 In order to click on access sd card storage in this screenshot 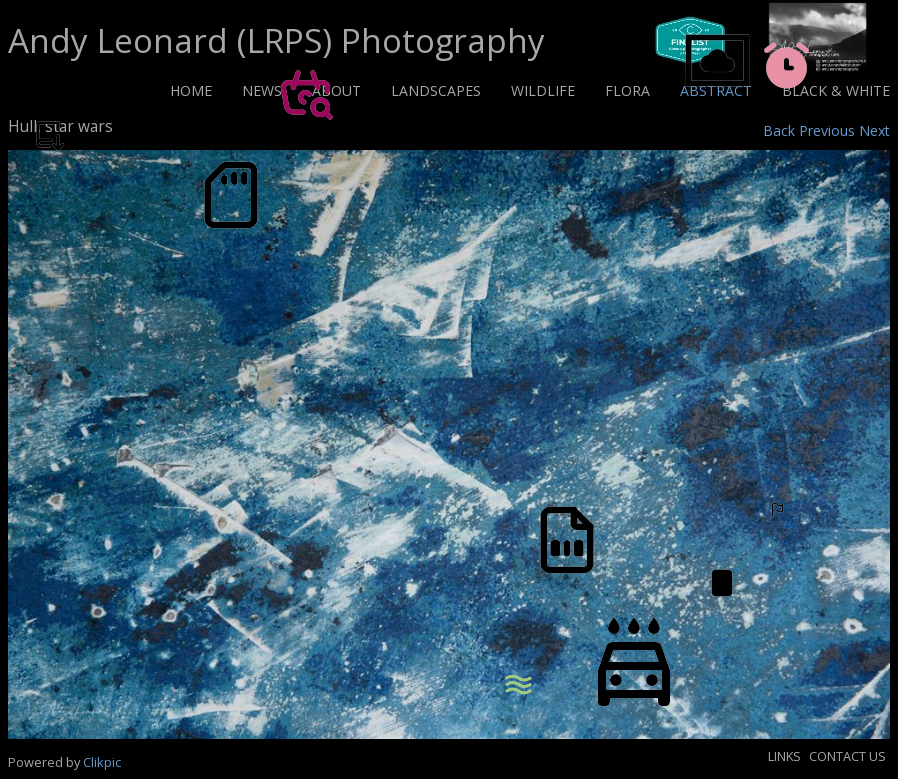, I will do `click(231, 195)`.